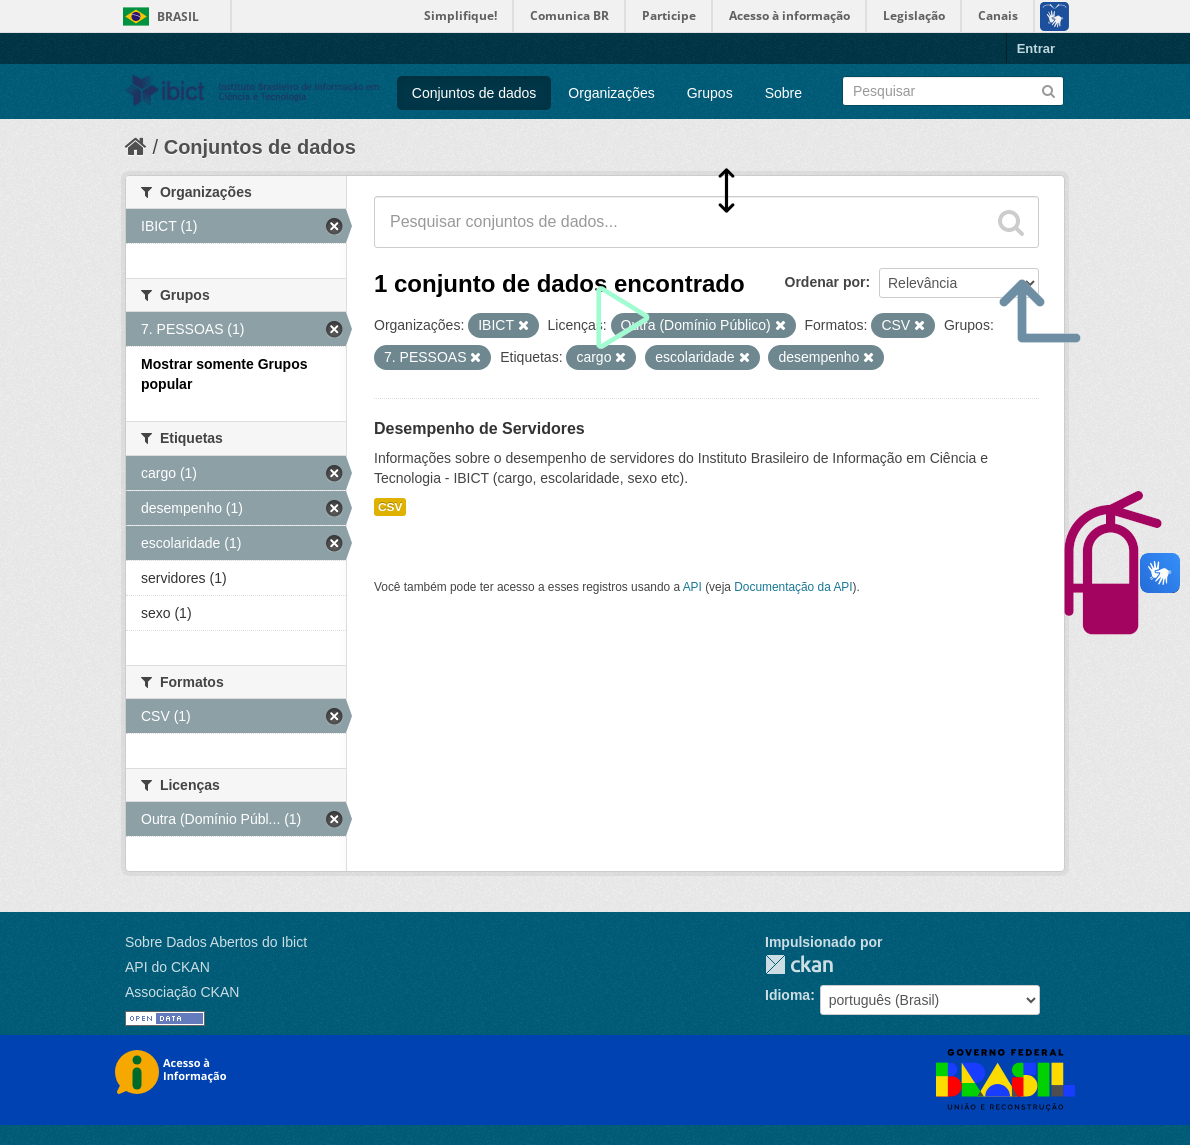 This screenshot has height=1145, width=1190. What do you see at coordinates (615, 317) in the screenshot?
I see `play media or video content` at bounding box center [615, 317].